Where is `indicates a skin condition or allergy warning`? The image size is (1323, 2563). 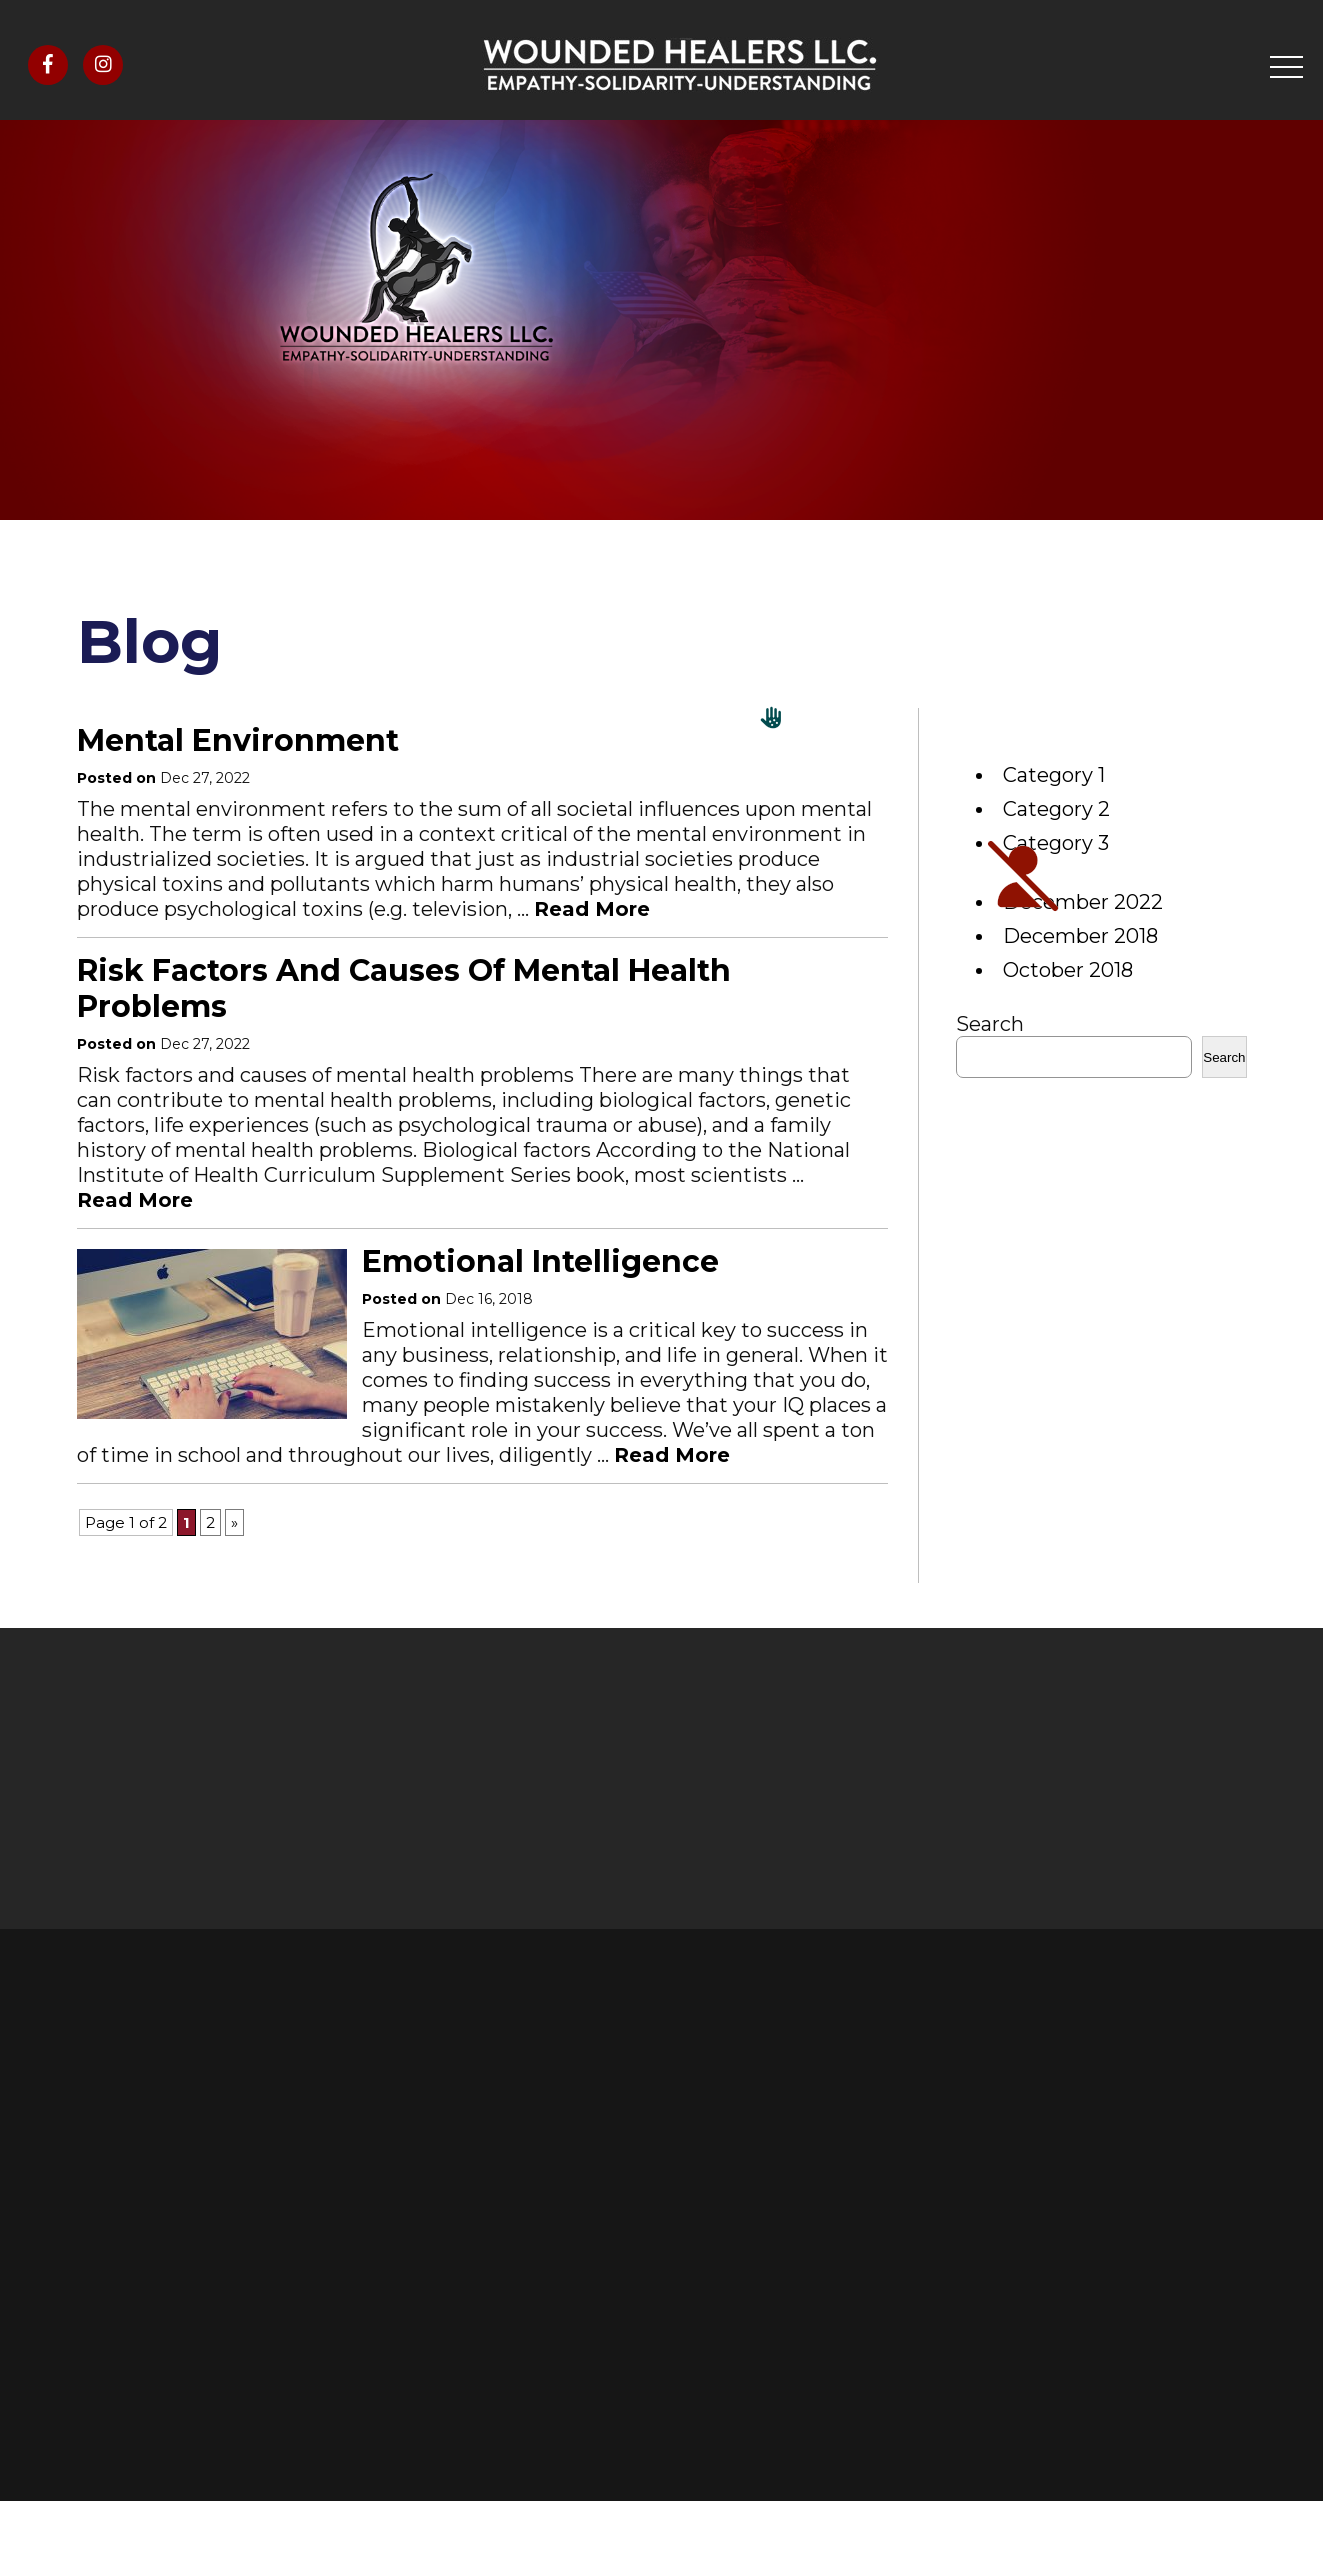
indicates a skin condition or allergy warning is located at coordinates (771, 717).